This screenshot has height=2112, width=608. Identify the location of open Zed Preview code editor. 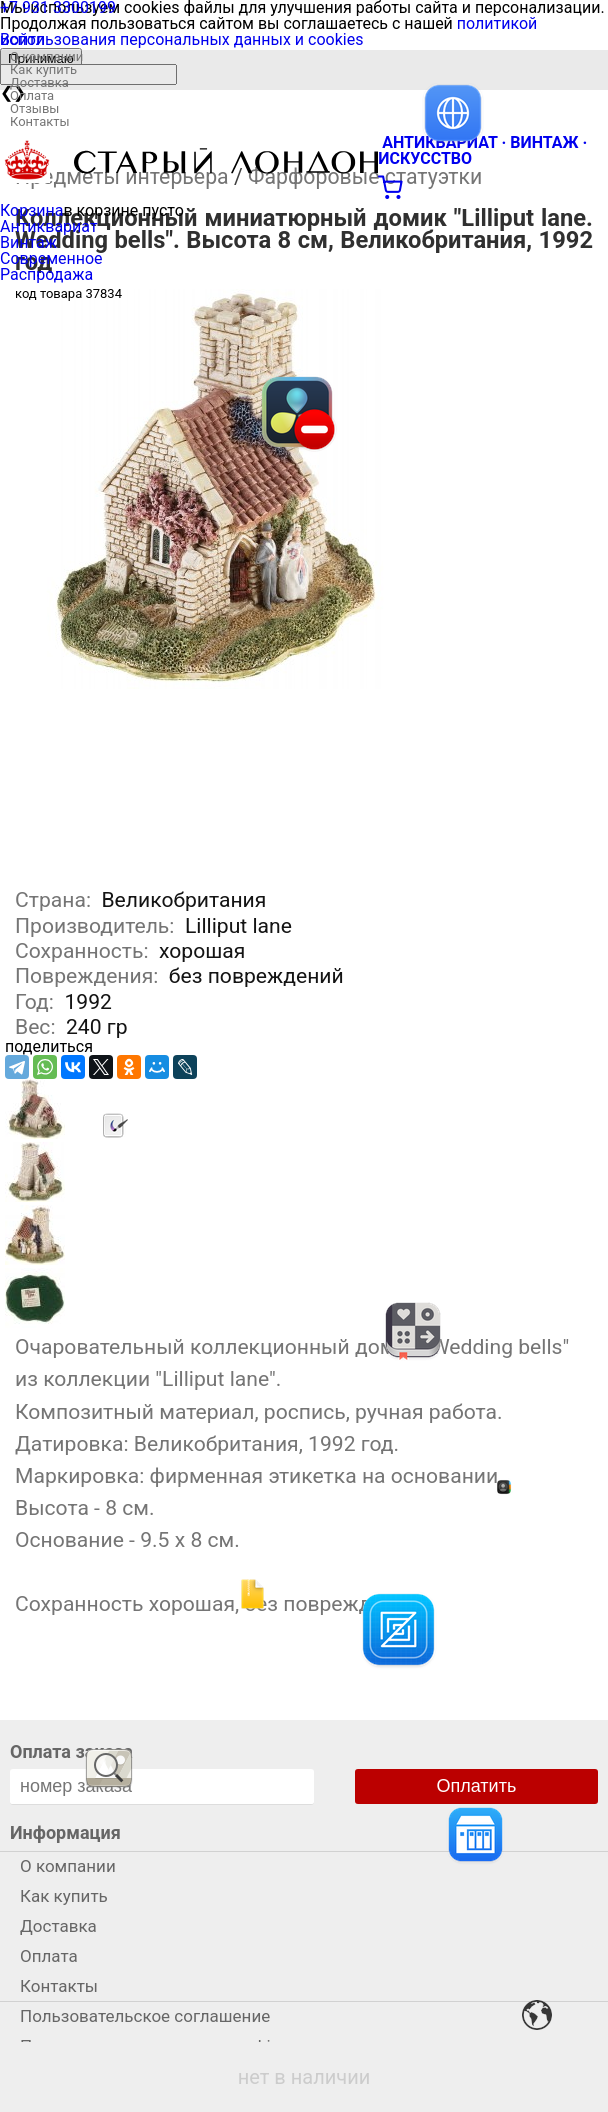
(398, 1629).